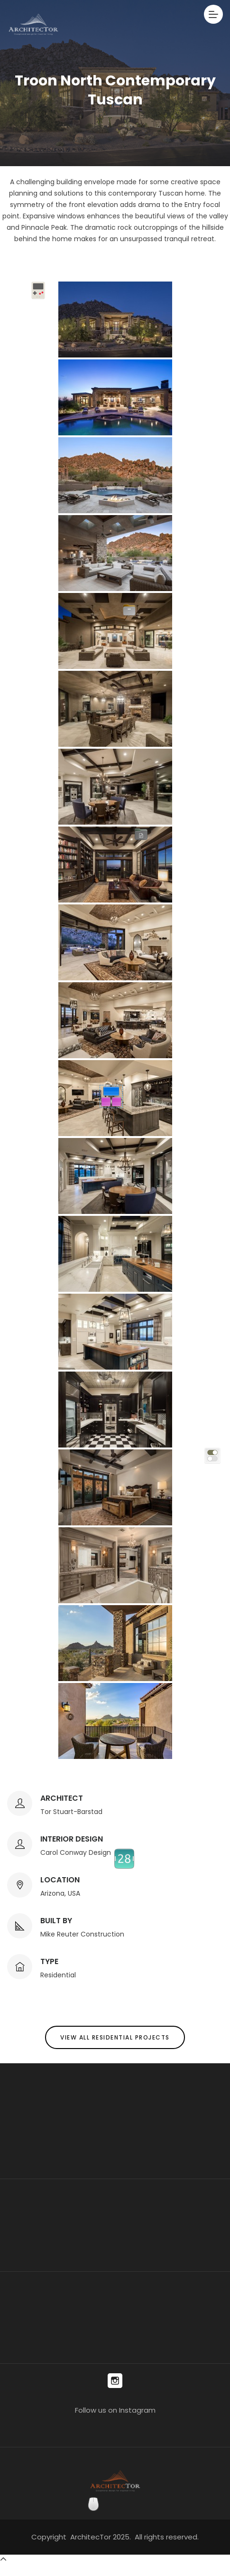 The width and height of the screenshot is (230, 2576). I want to click on open the file manager, so click(129, 610).